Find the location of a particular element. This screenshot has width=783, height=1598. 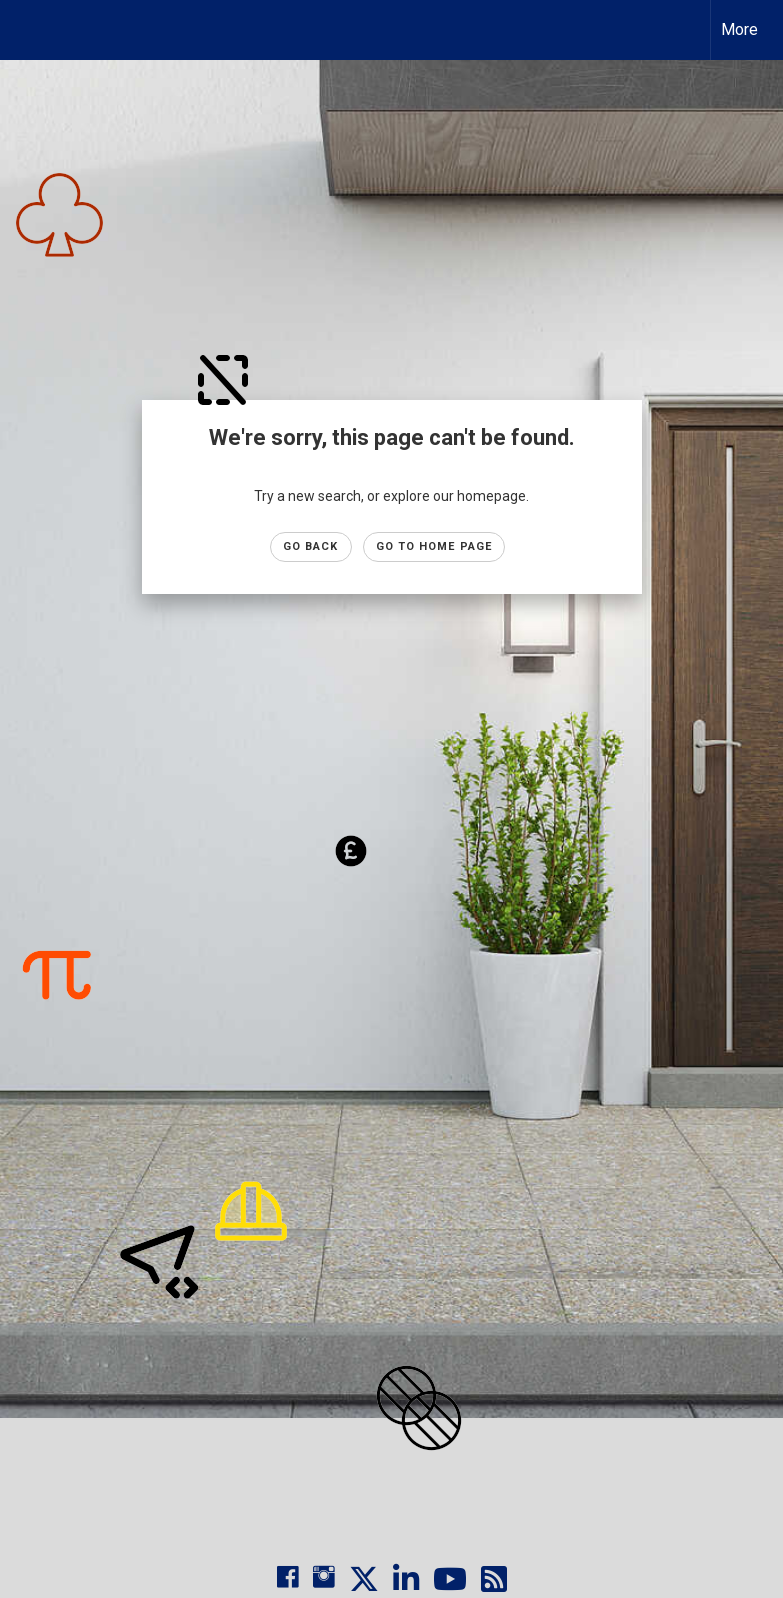

club suit symbol for card games is located at coordinates (59, 216).